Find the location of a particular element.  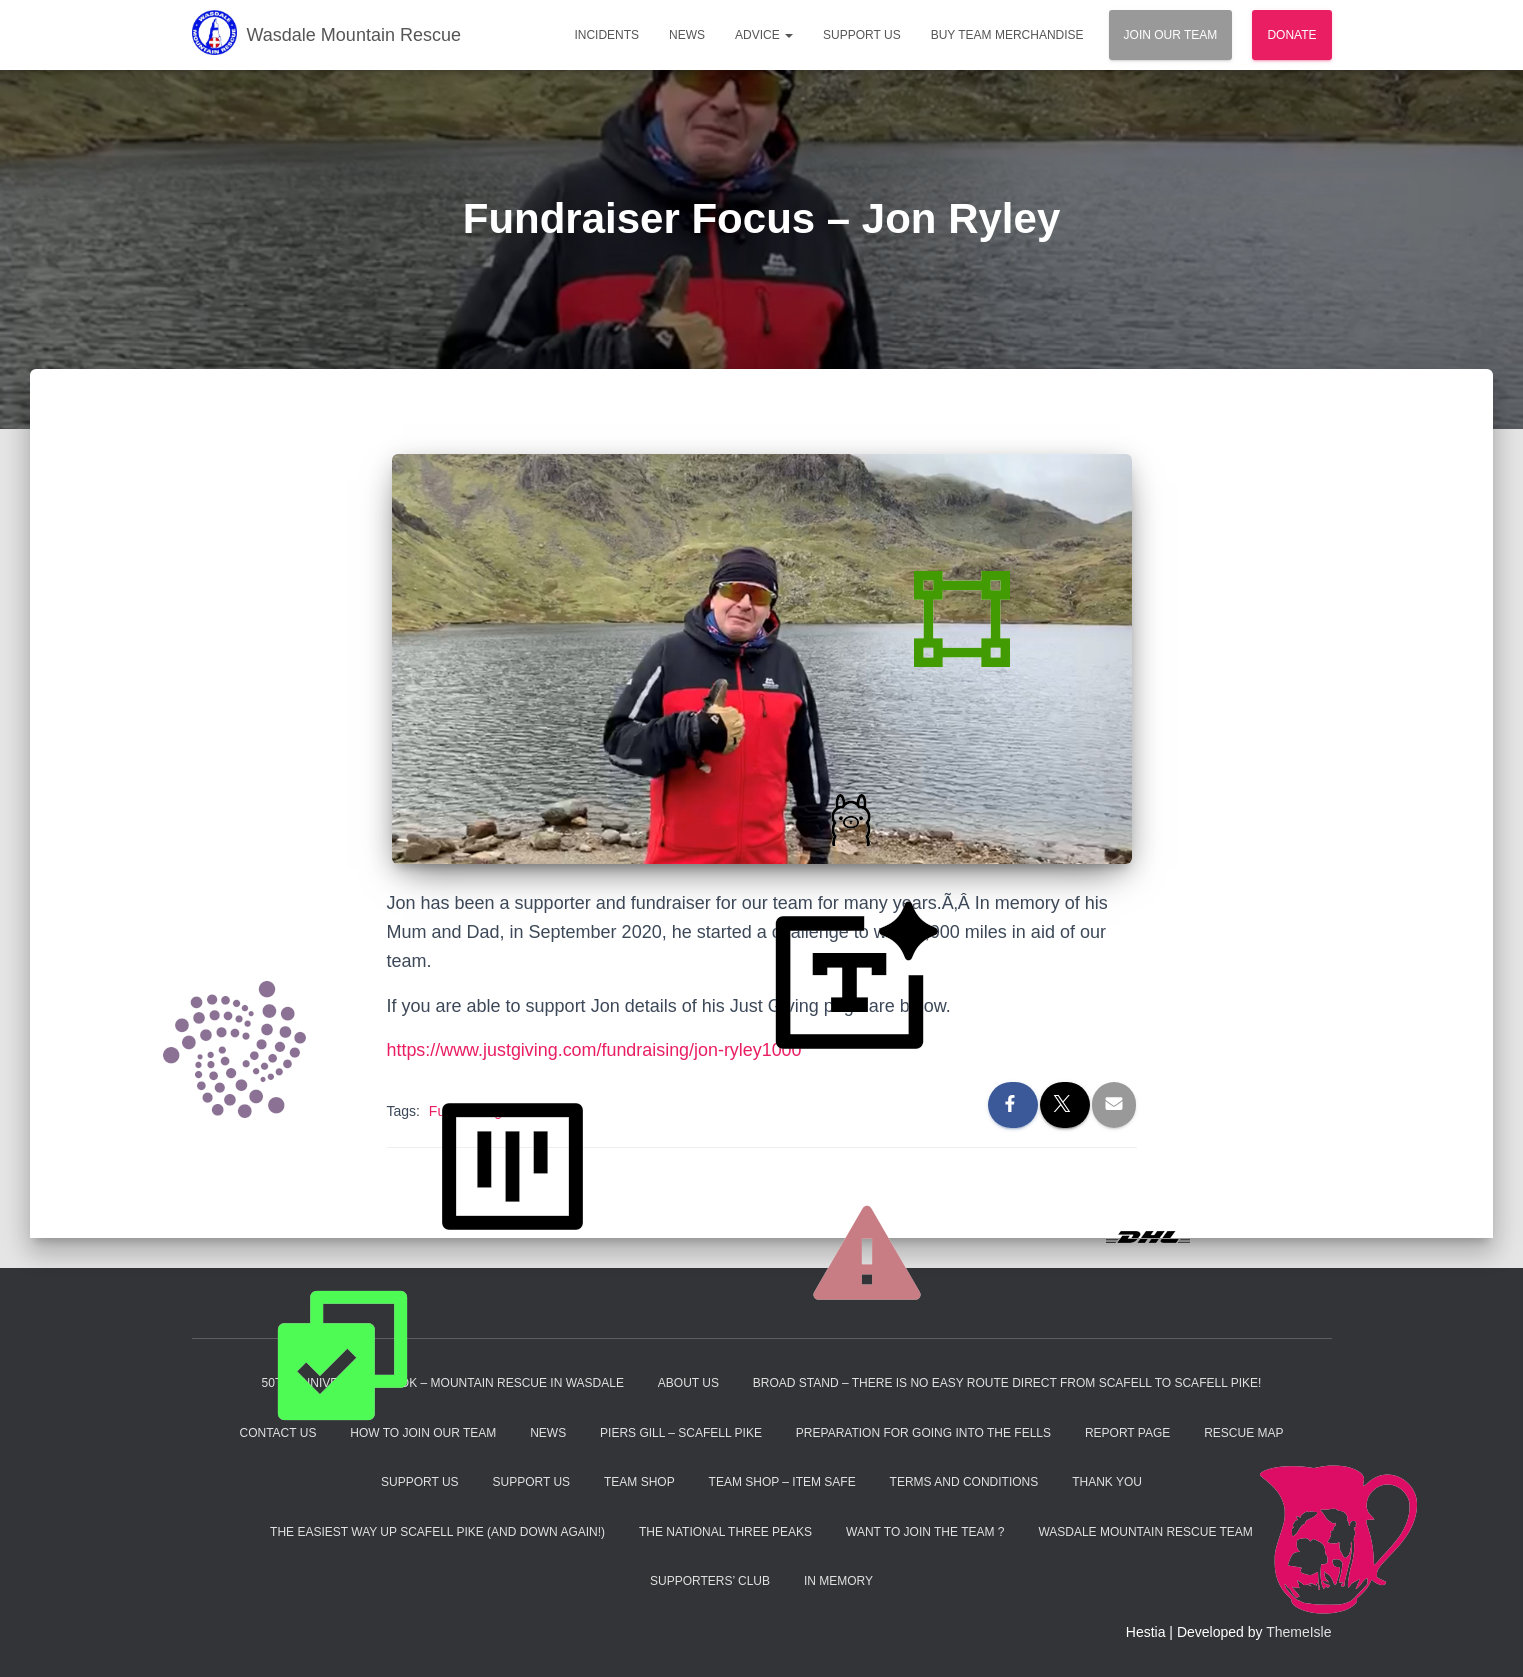

charles web debugging proxy application is located at coordinates (1338, 1539).